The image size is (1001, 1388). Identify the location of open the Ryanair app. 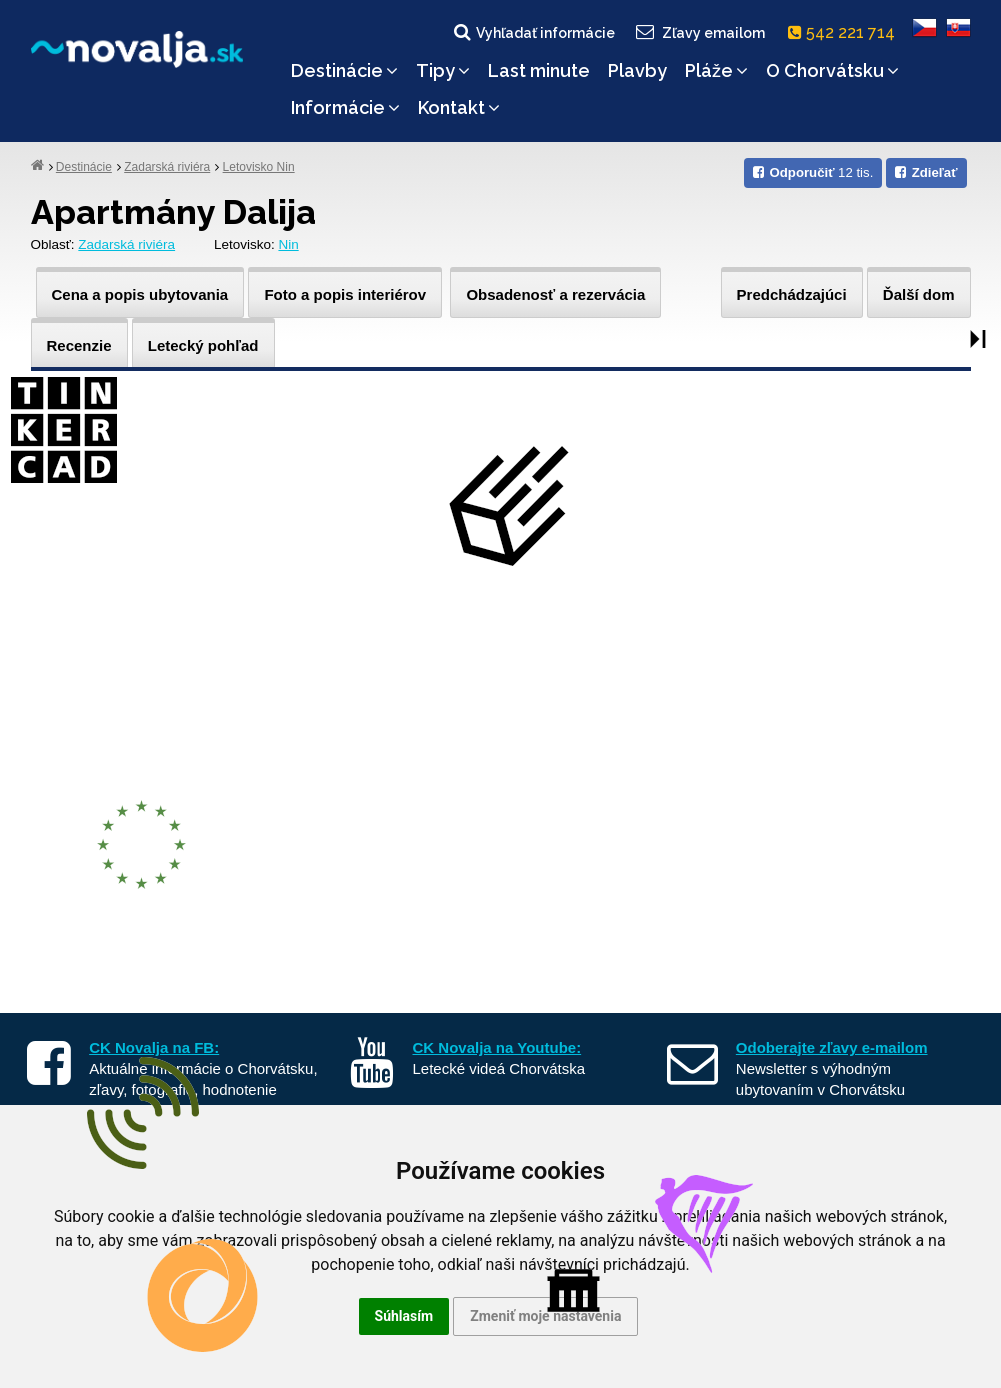
(704, 1224).